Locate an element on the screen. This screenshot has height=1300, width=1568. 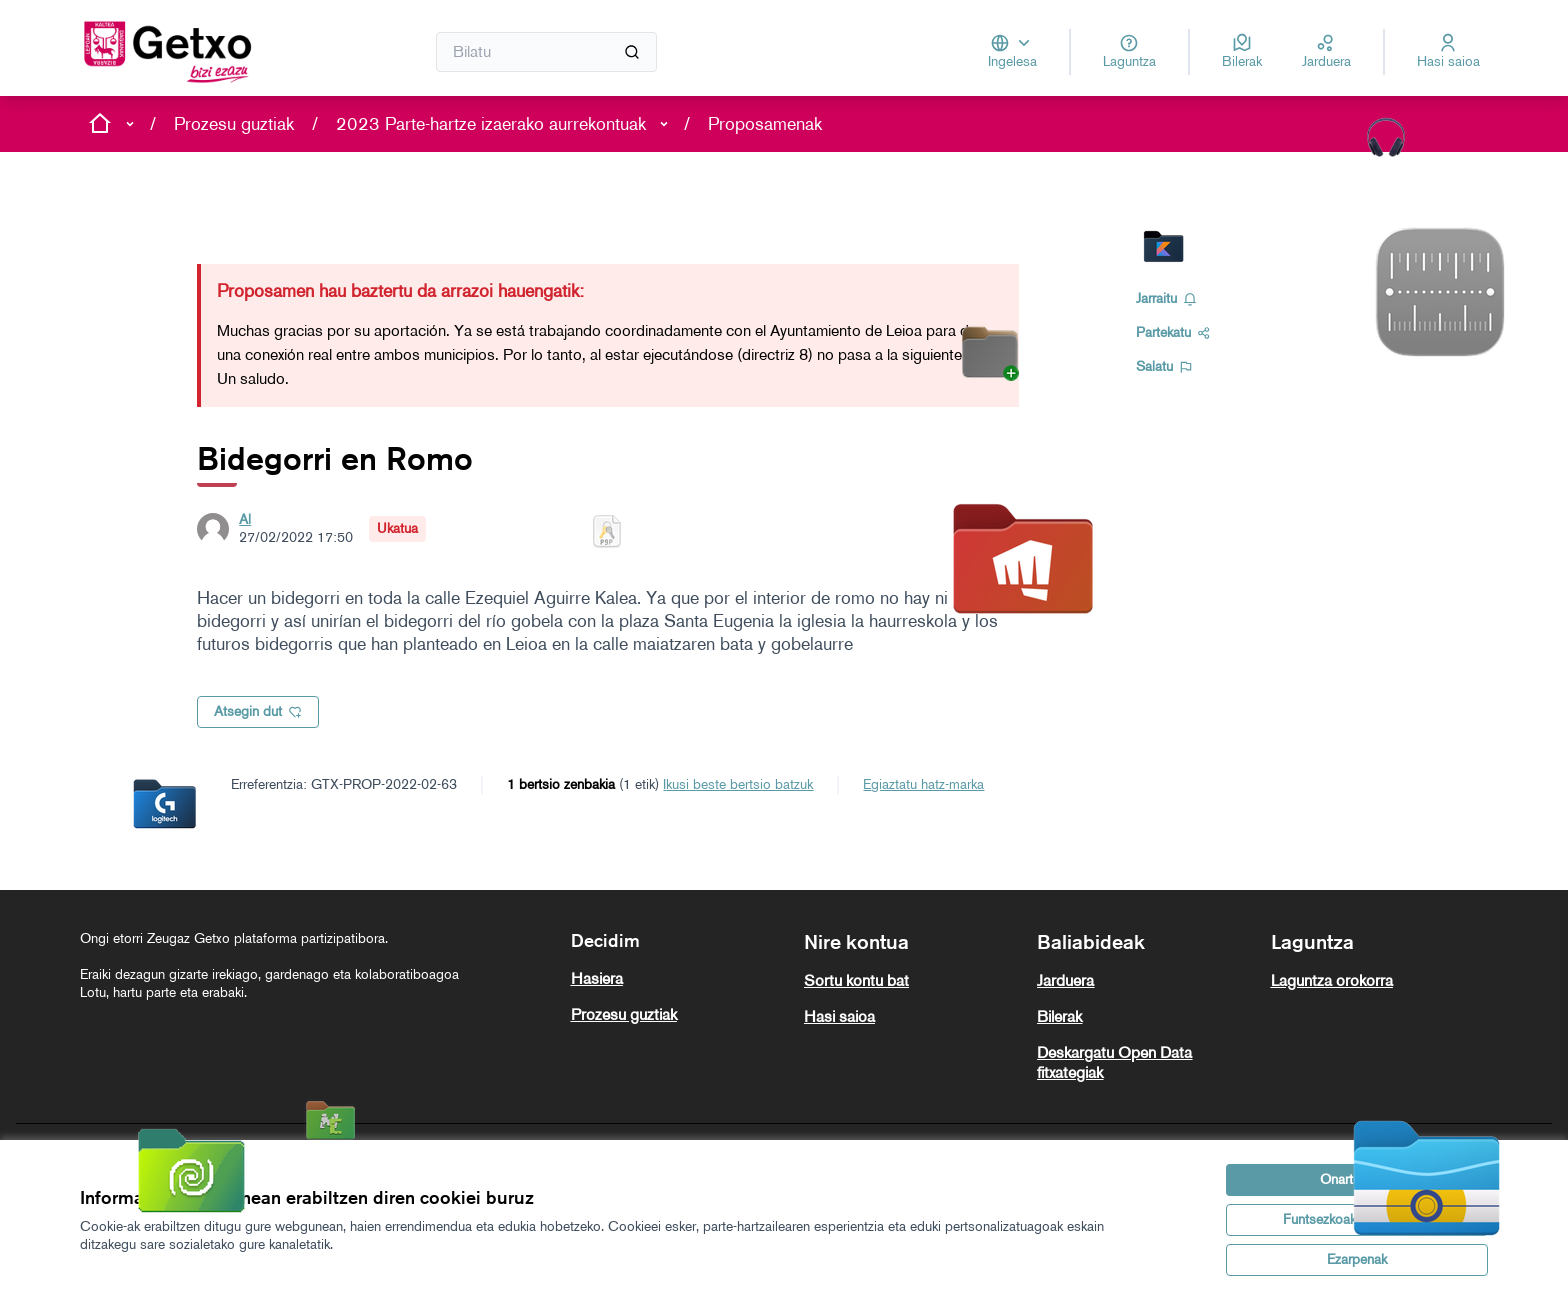
open riot games folder is located at coordinates (1022, 562).